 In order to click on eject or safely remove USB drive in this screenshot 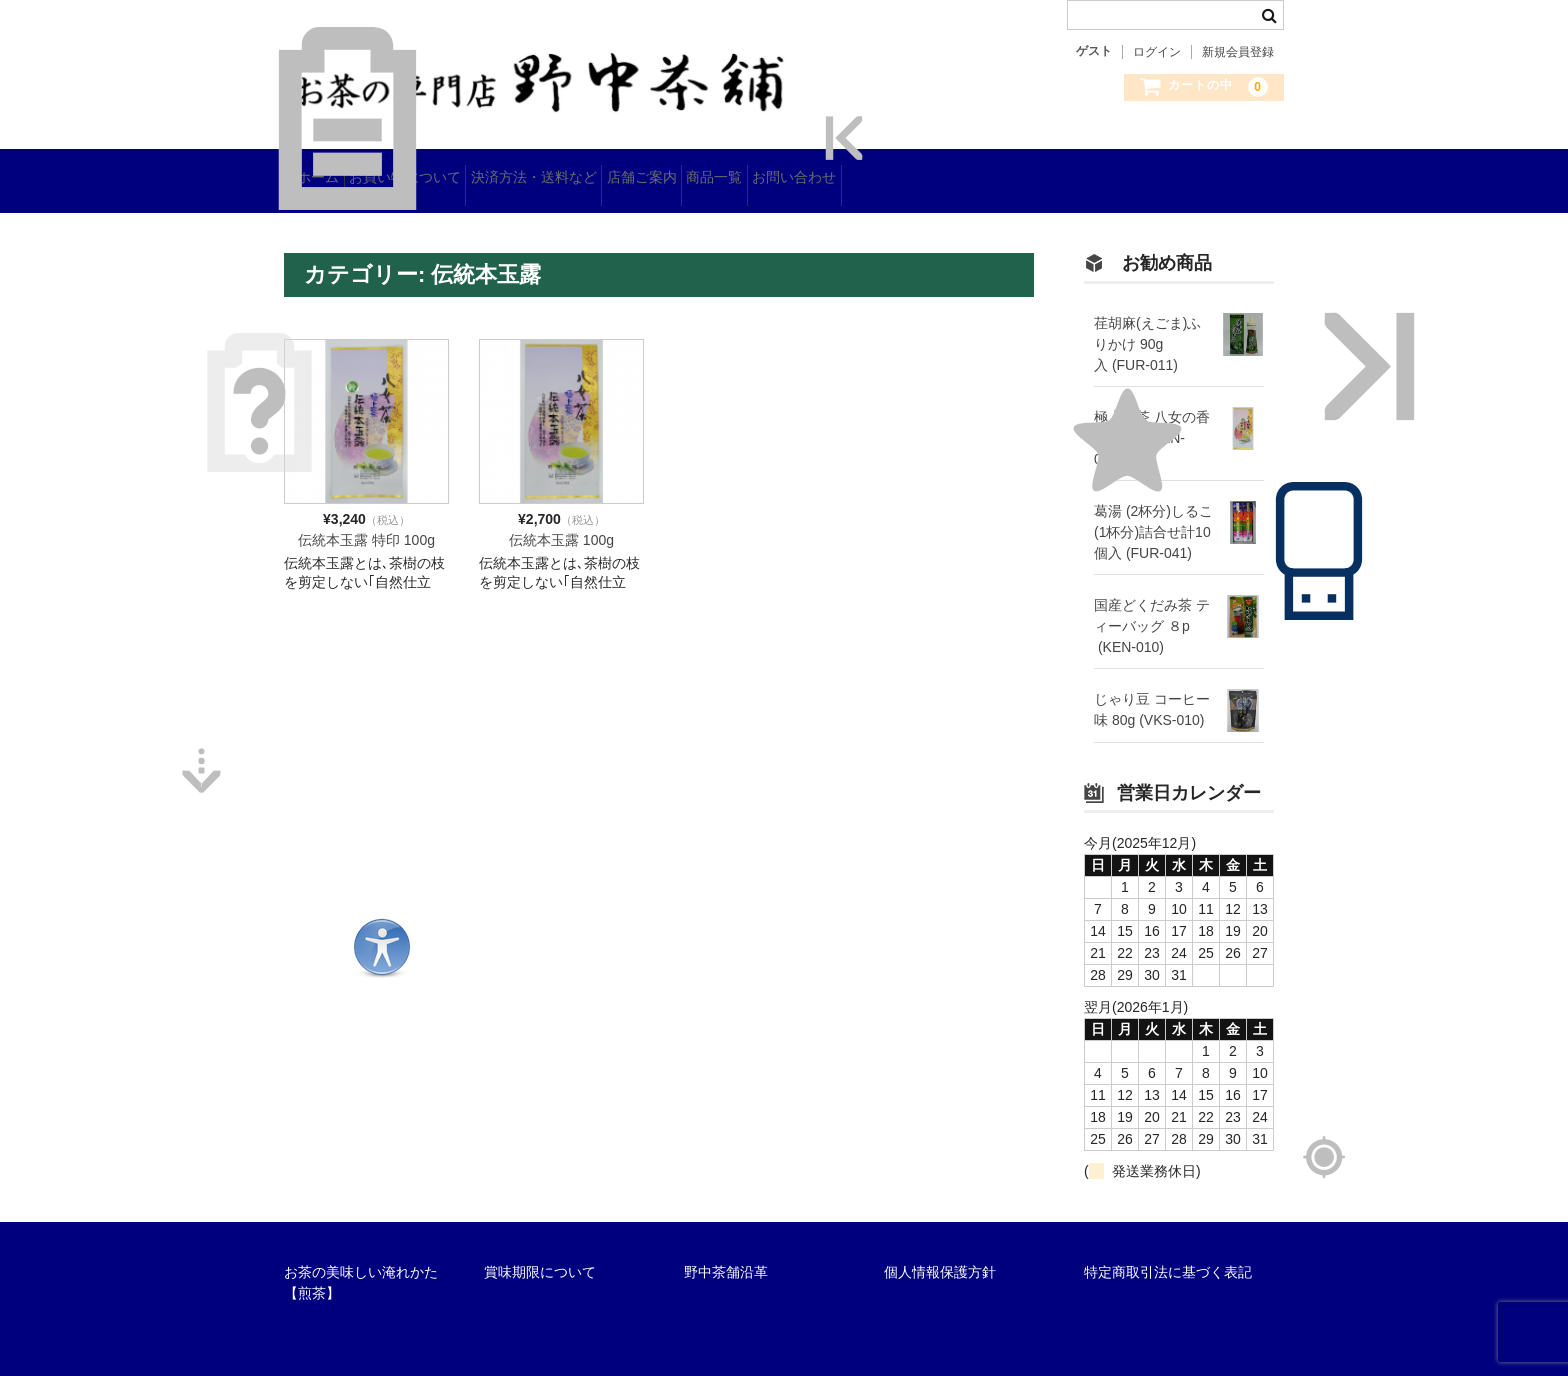, I will do `click(1319, 551)`.